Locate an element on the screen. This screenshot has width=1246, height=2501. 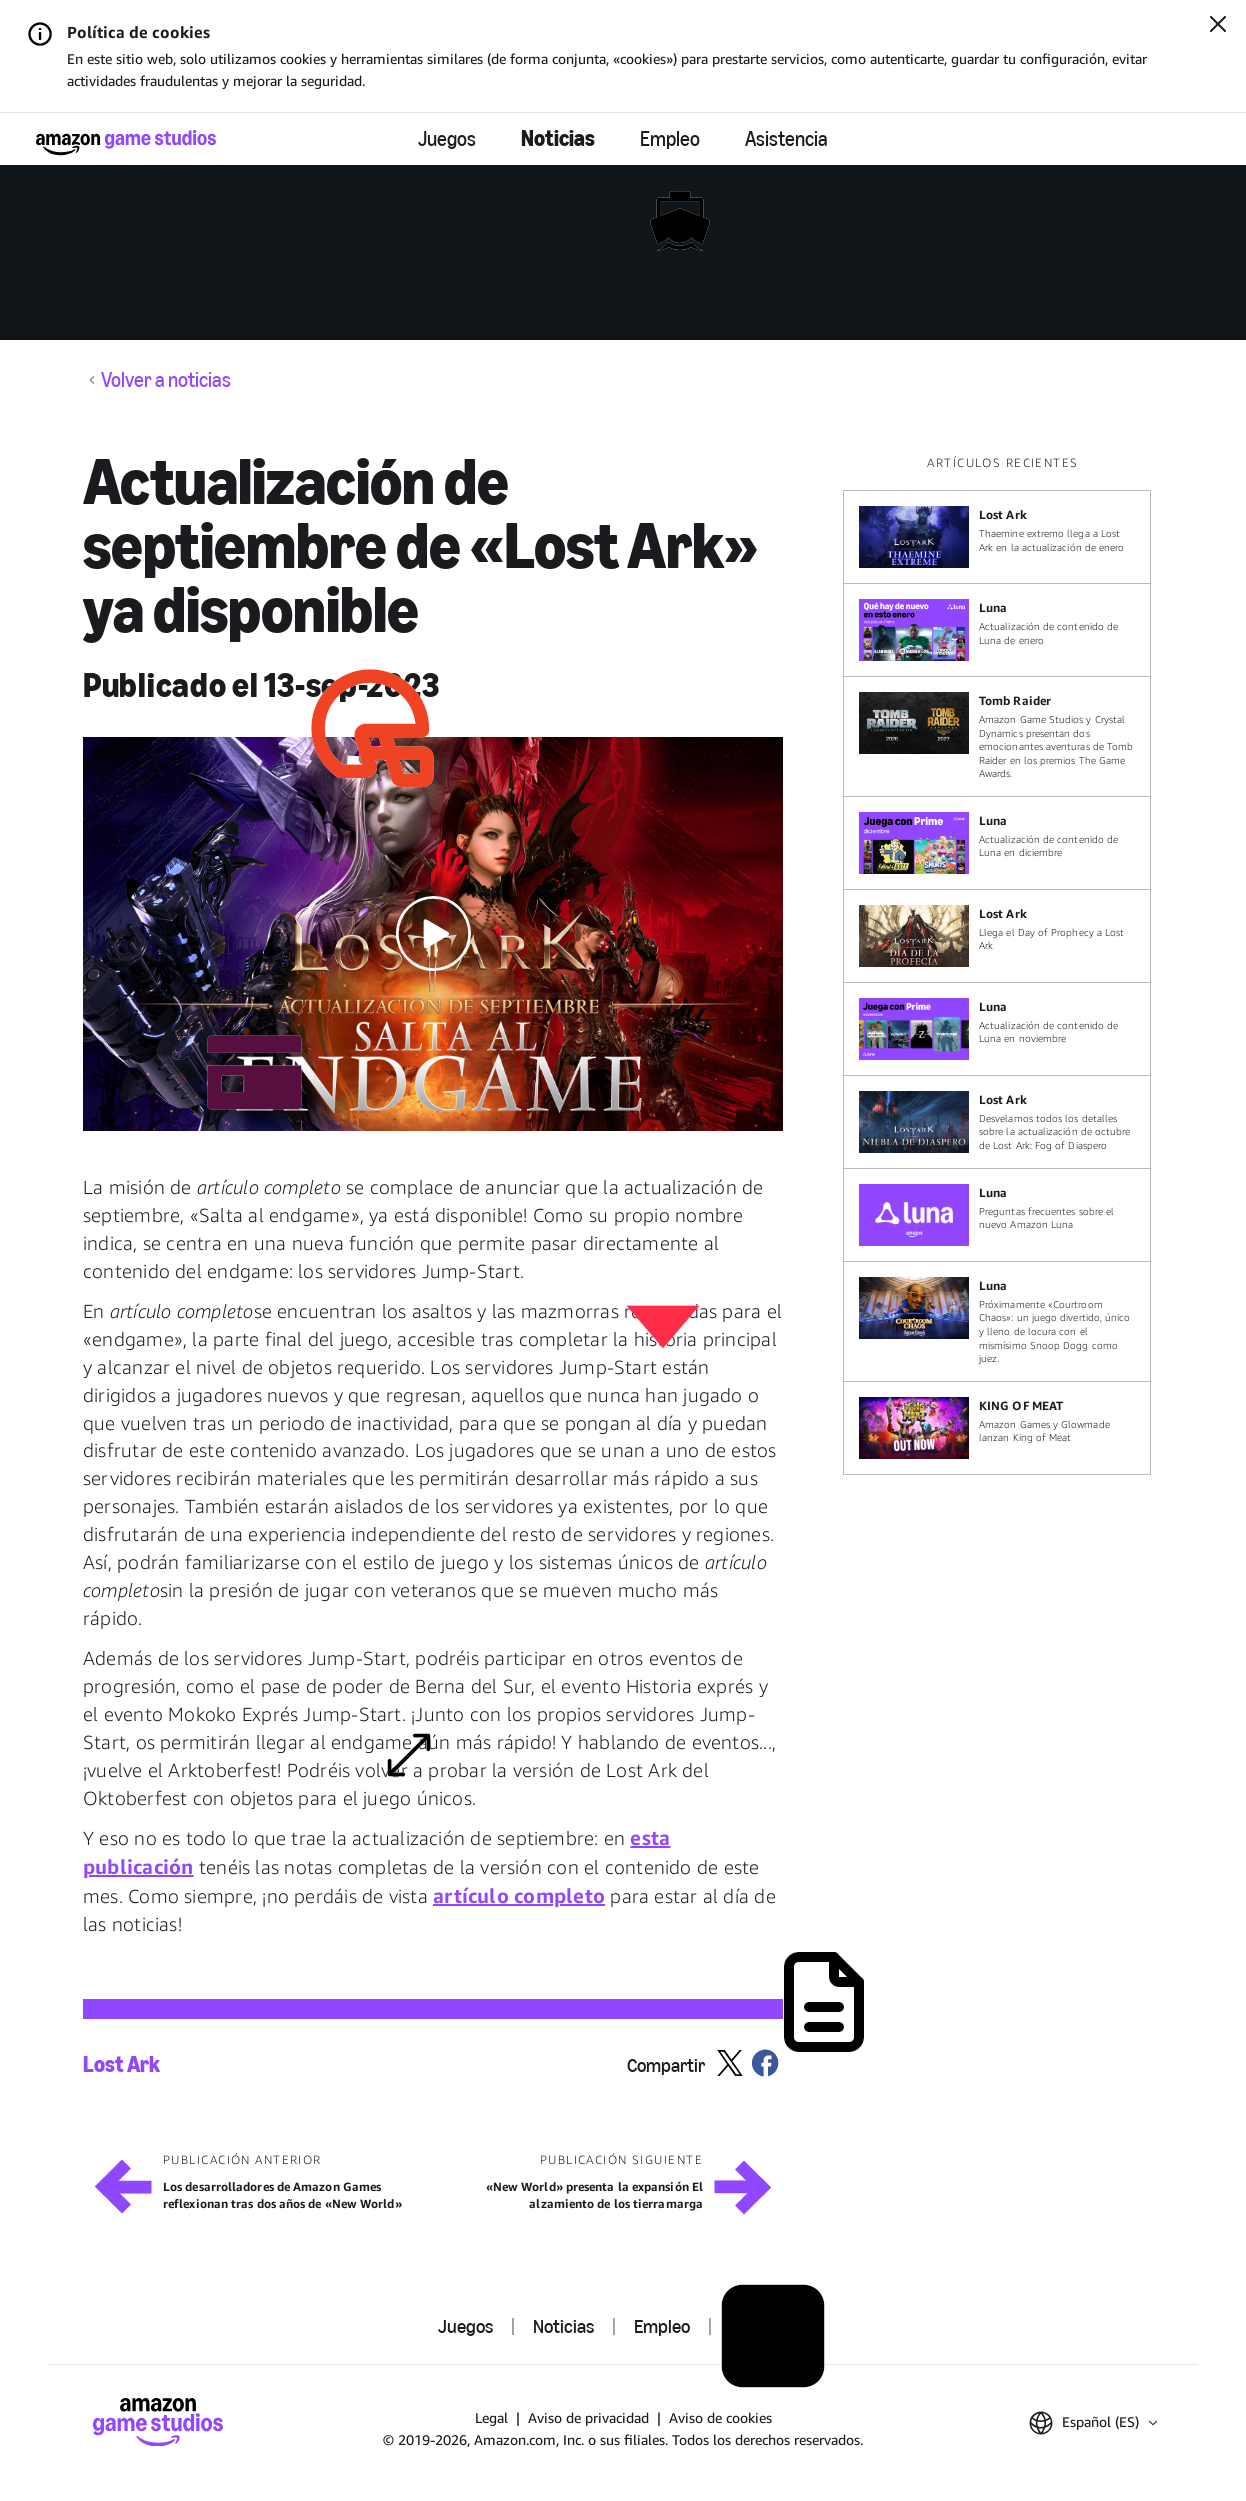
stop media playback is located at coordinates (773, 2336).